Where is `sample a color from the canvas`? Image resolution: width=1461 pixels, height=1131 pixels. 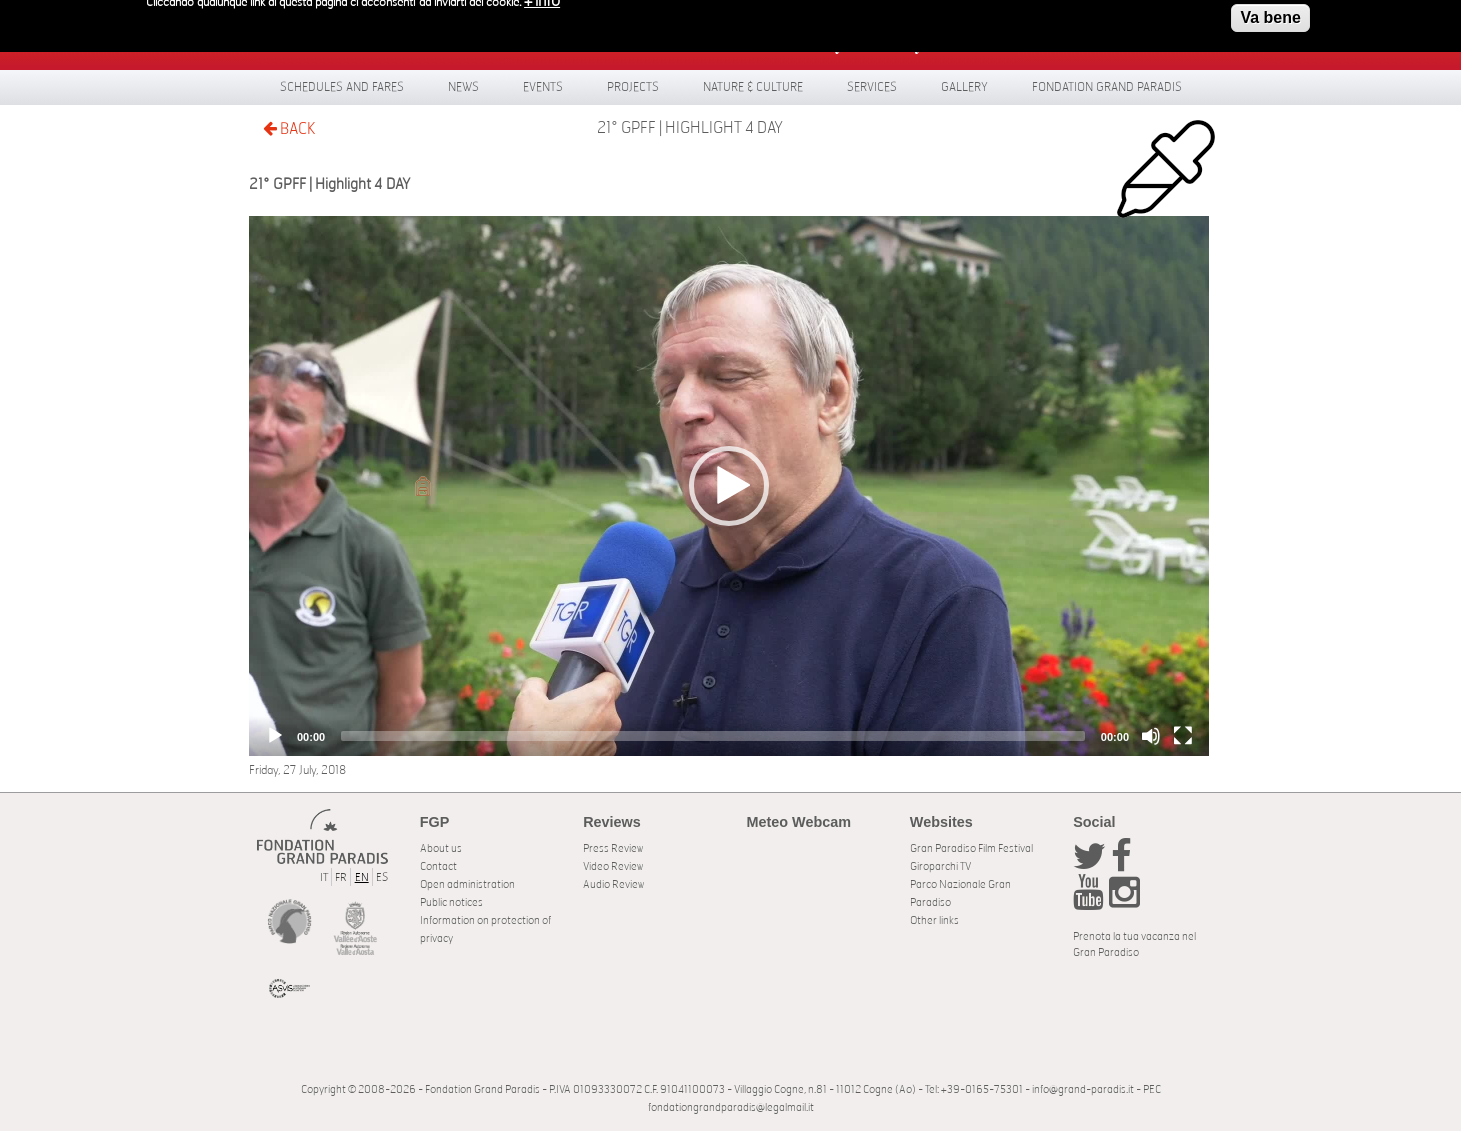 sample a color from the canvas is located at coordinates (1166, 169).